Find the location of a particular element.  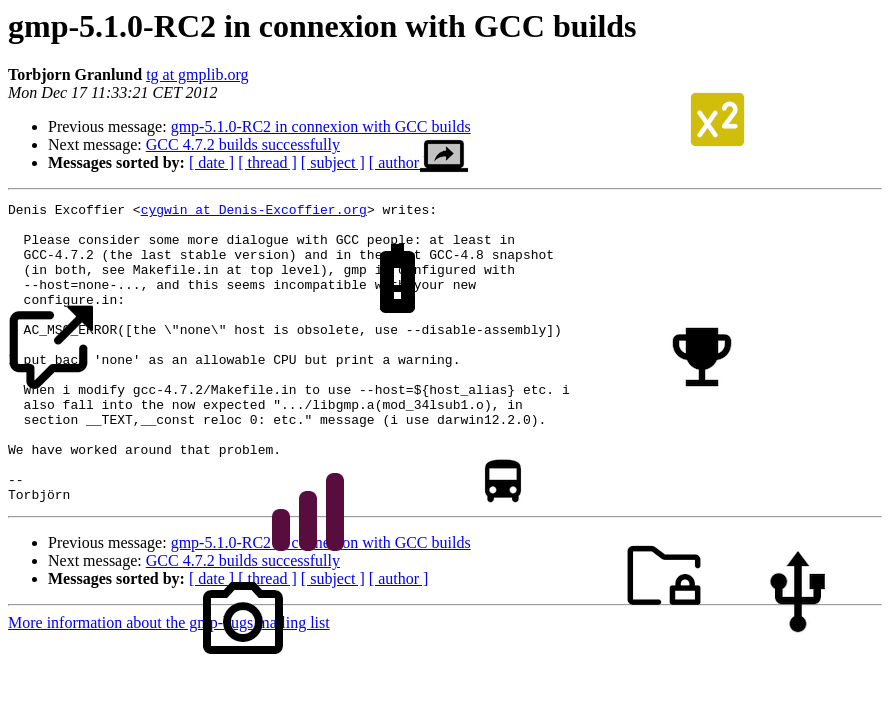

view bus routes and schedules is located at coordinates (503, 482).